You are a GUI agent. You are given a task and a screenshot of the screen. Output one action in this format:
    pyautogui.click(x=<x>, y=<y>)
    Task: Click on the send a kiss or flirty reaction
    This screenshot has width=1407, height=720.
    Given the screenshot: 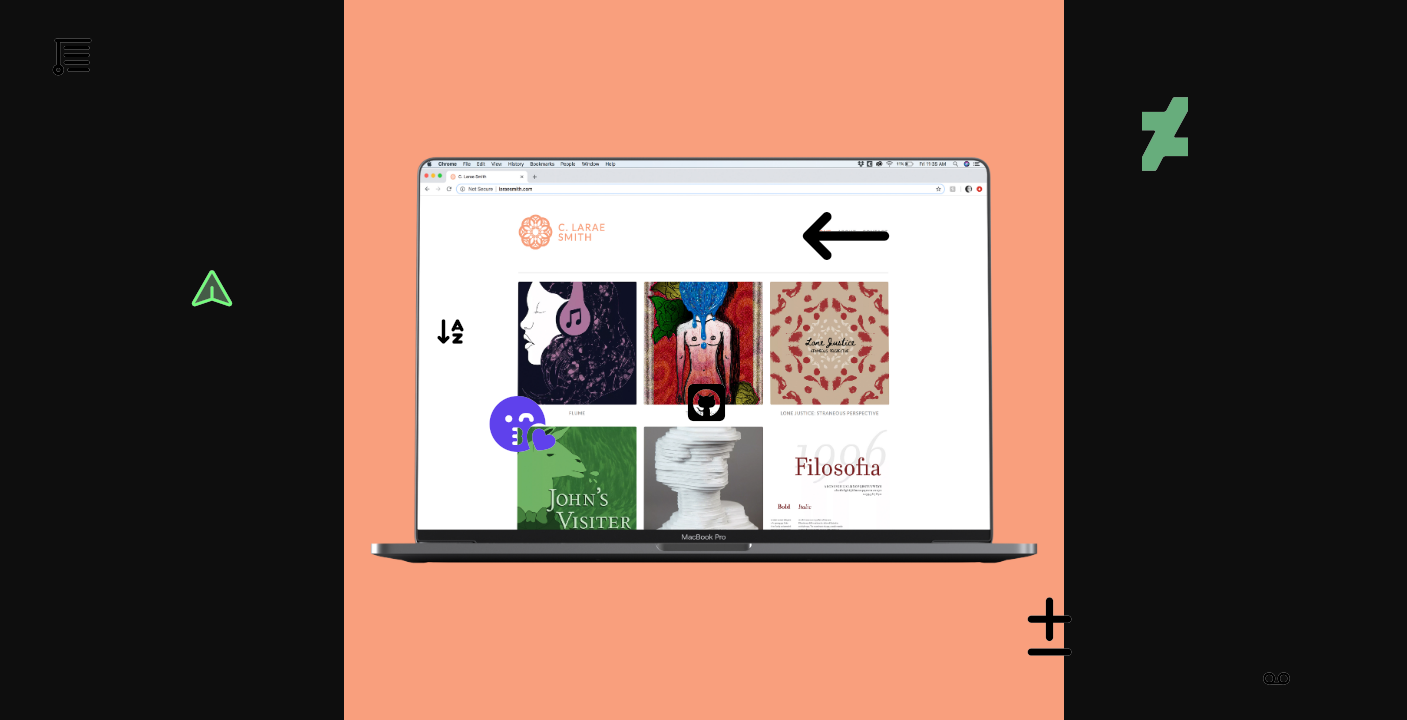 What is the action you would take?
    pyautogui.click(x=521, y=424)
    